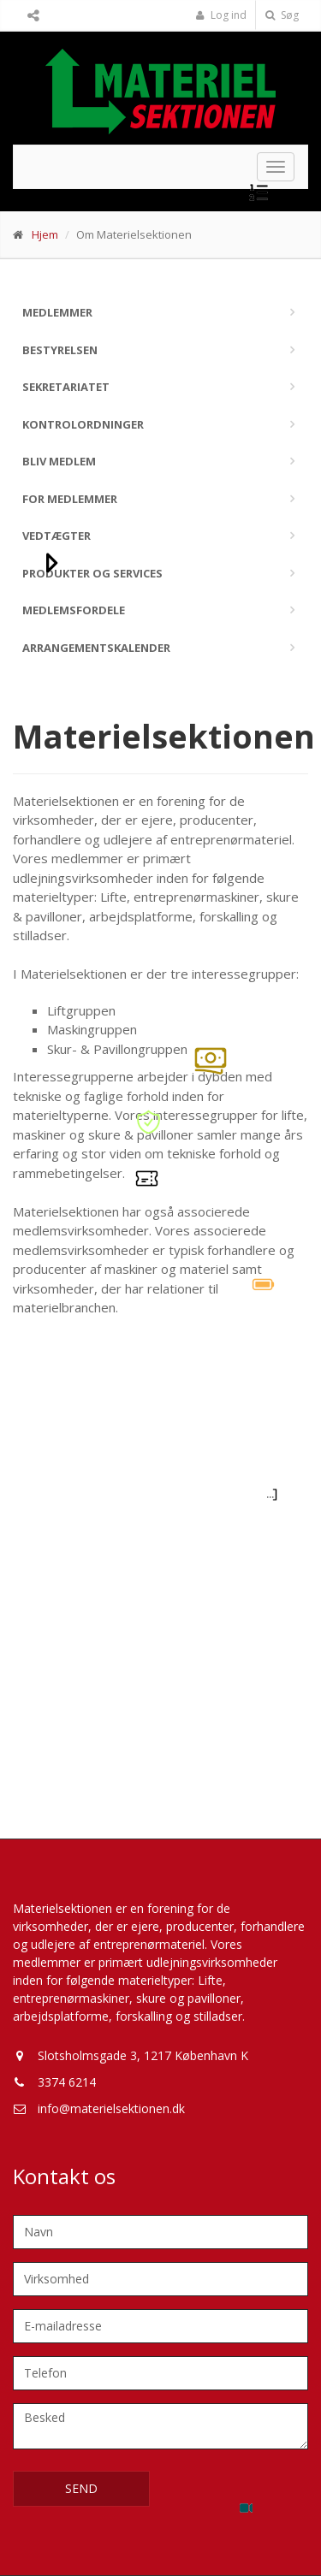 The width and height of the screenshot is (321, 2576). Describe the element at coordinates (211, 1060) in the screenshot. I see `view your account balance` at that location.